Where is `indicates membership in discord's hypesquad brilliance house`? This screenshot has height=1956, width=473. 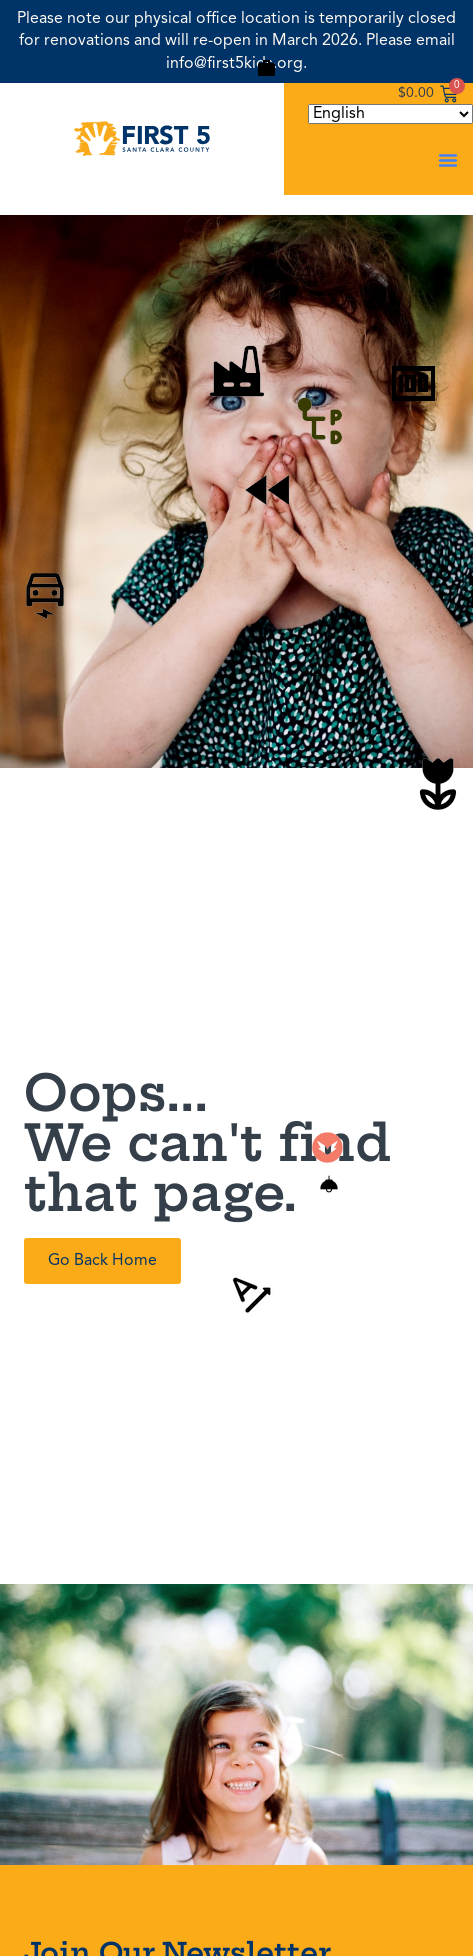 indicates membership in discord's hypesquad brilliance house is located at coordinates (327, 1147).